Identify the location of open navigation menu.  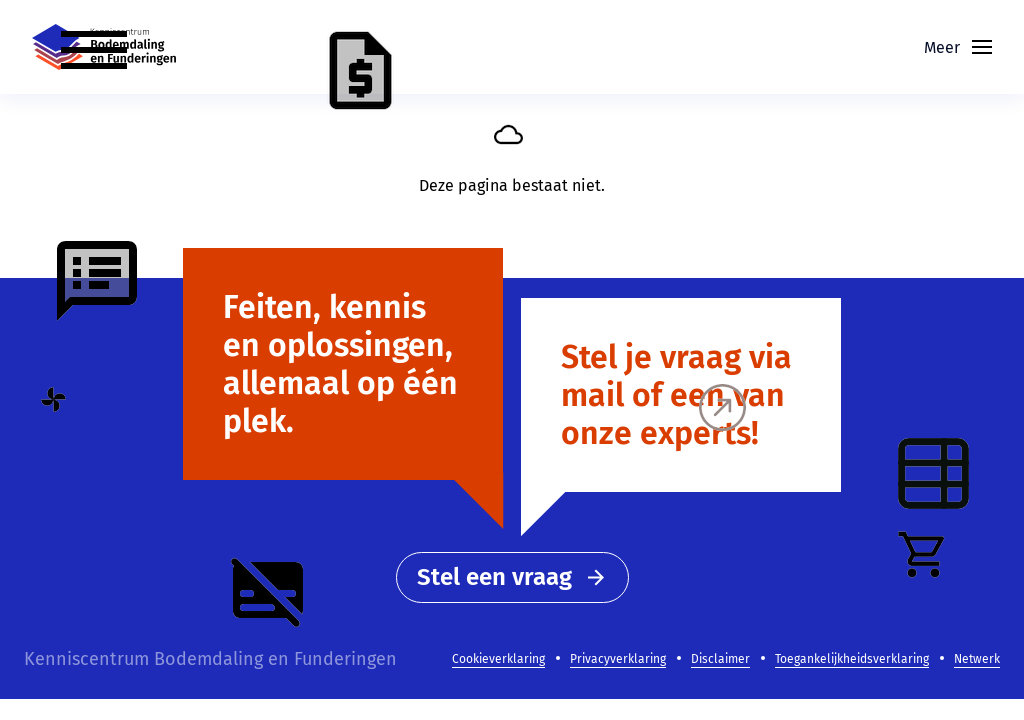
(94, 50).